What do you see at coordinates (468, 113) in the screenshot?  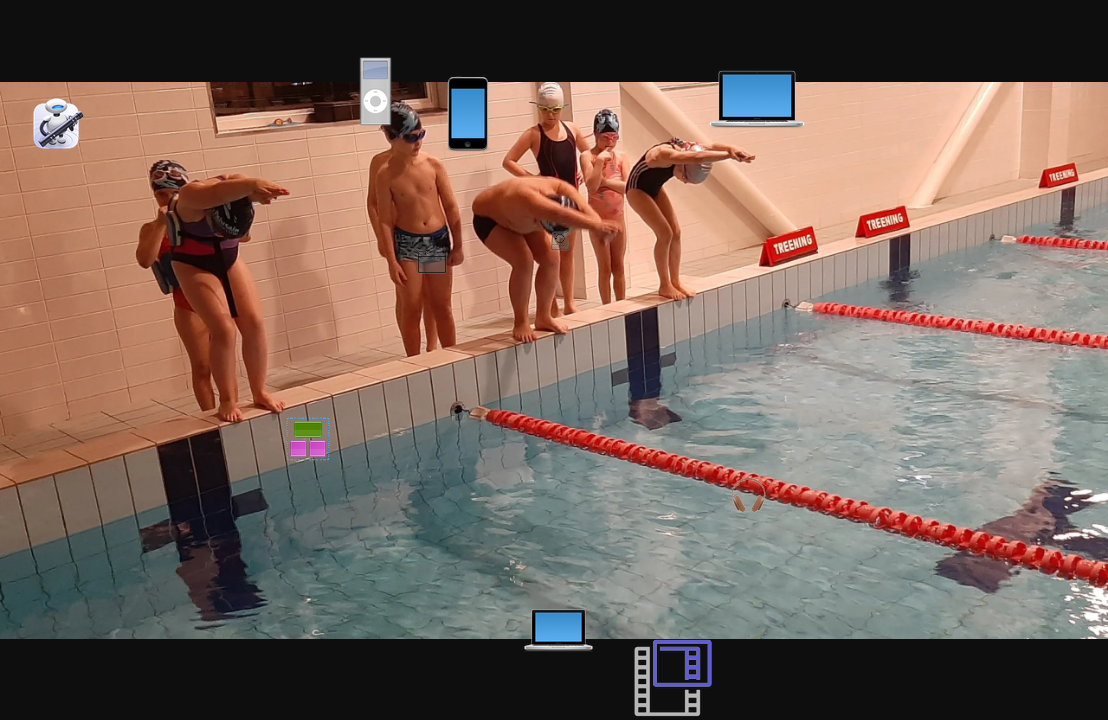 I see `ipod touch device icon` at bounding box center [468, 113].